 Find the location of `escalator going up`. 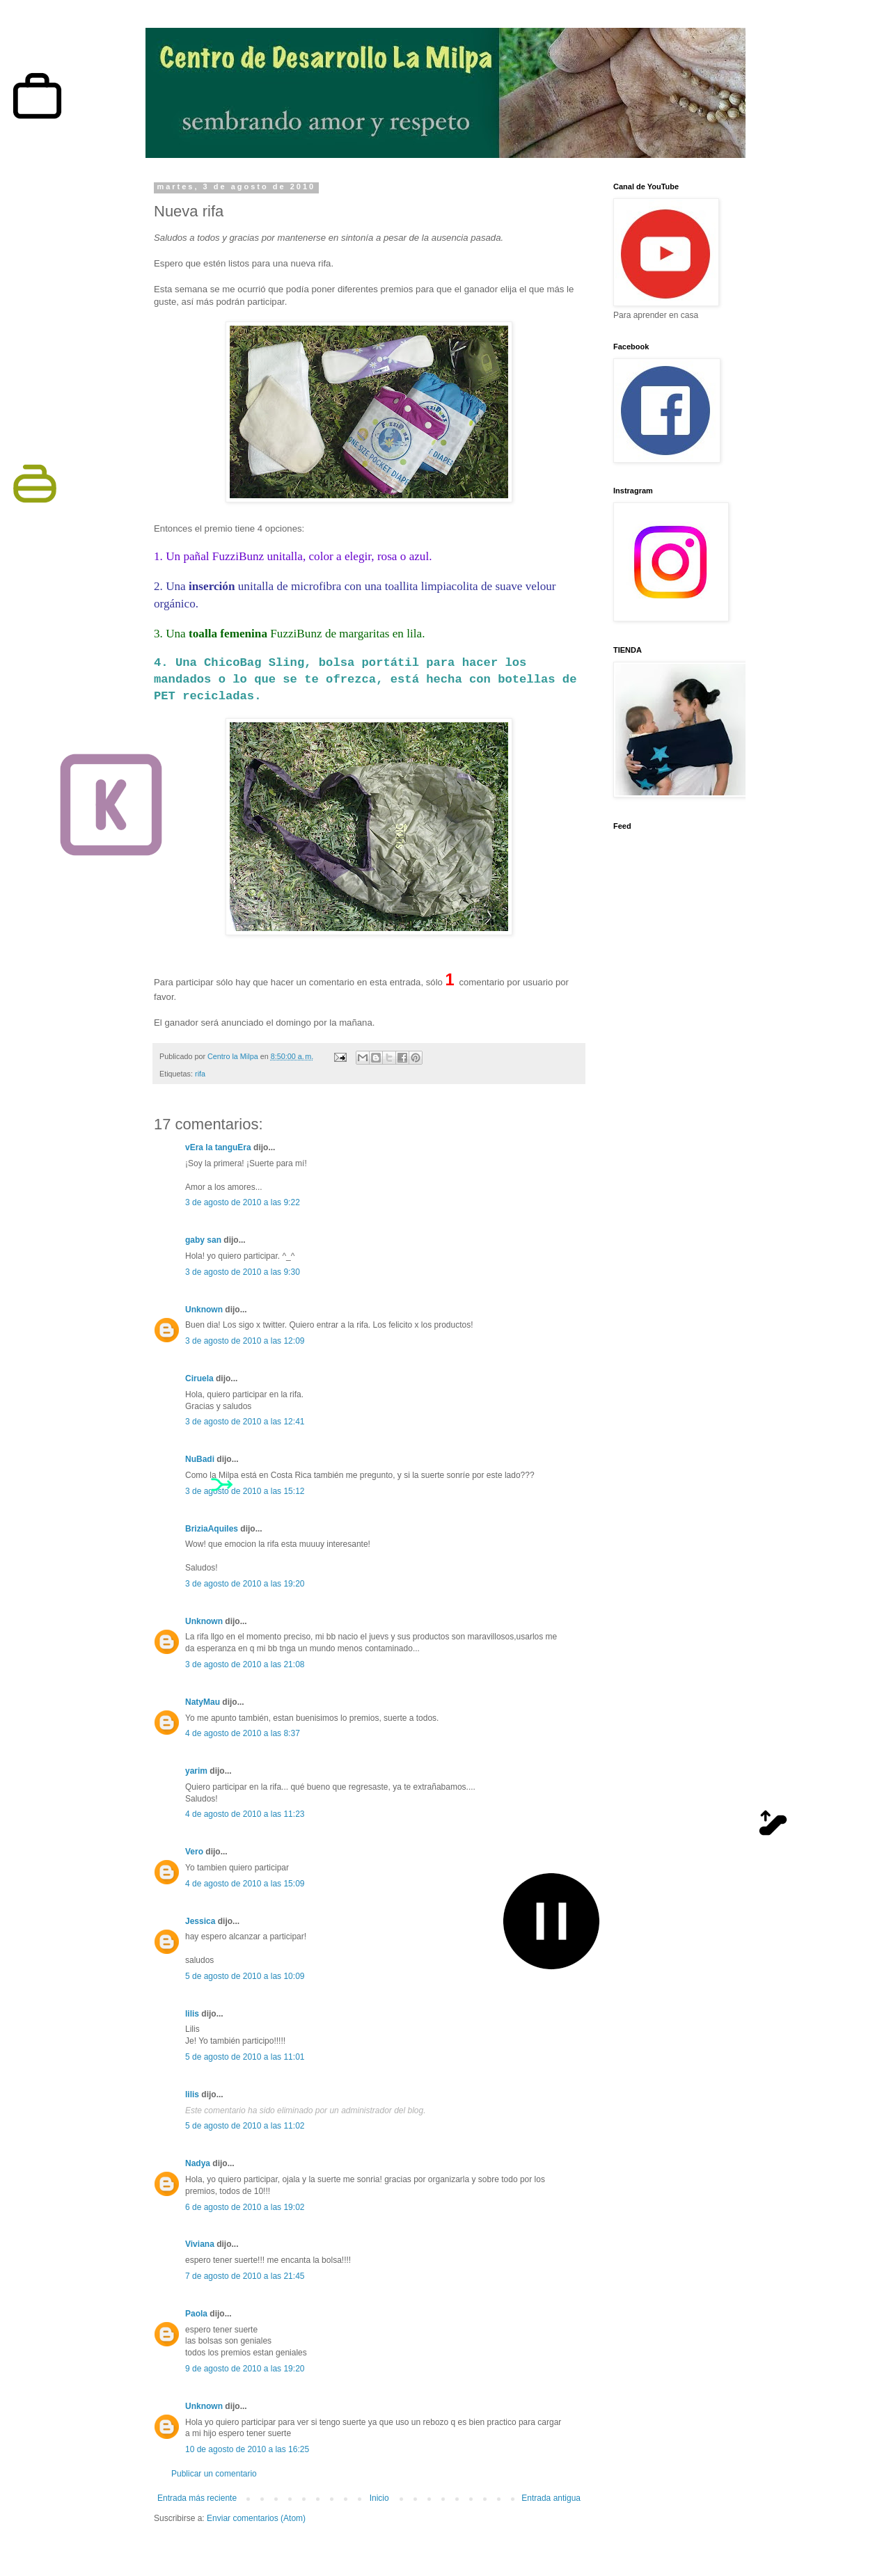

escalator going up is located at coordinates (773, 1822).